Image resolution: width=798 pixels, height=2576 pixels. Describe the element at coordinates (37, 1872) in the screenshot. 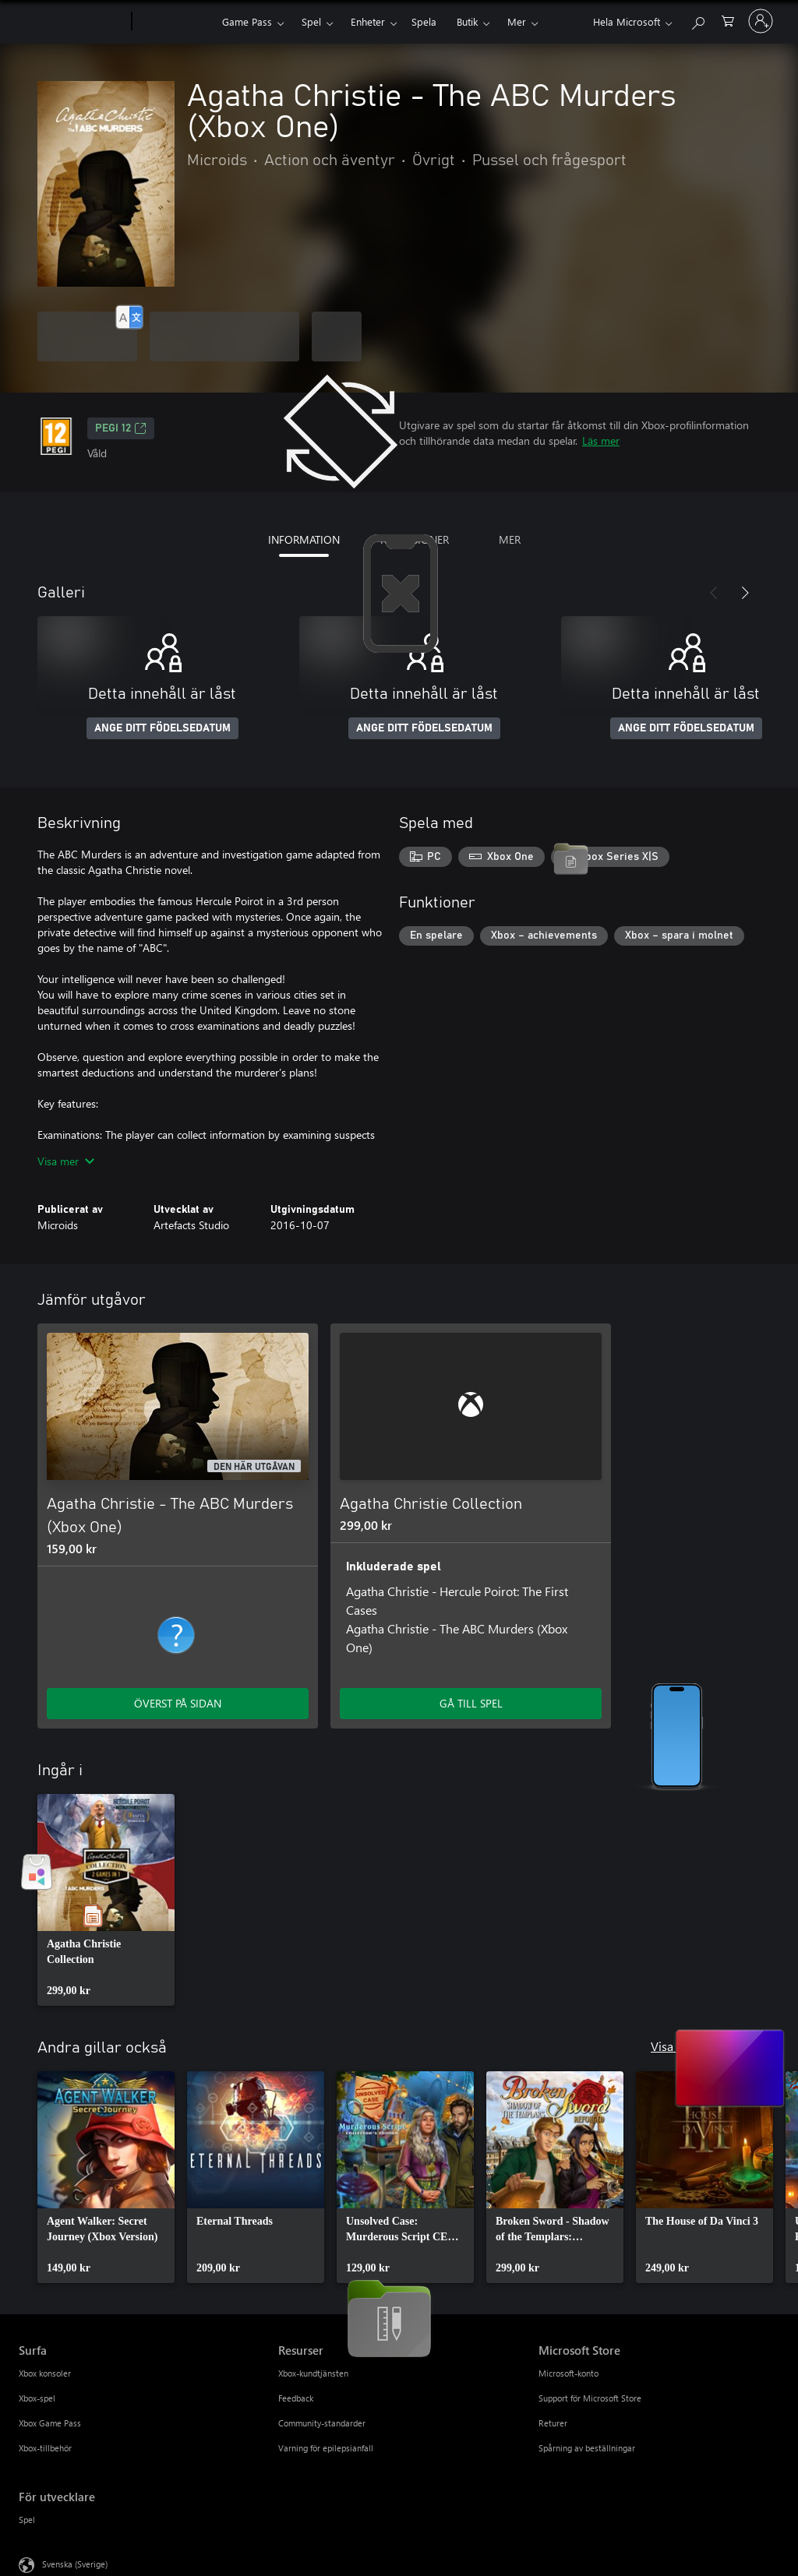

I see `open the software center to browse and install apps` at that location.